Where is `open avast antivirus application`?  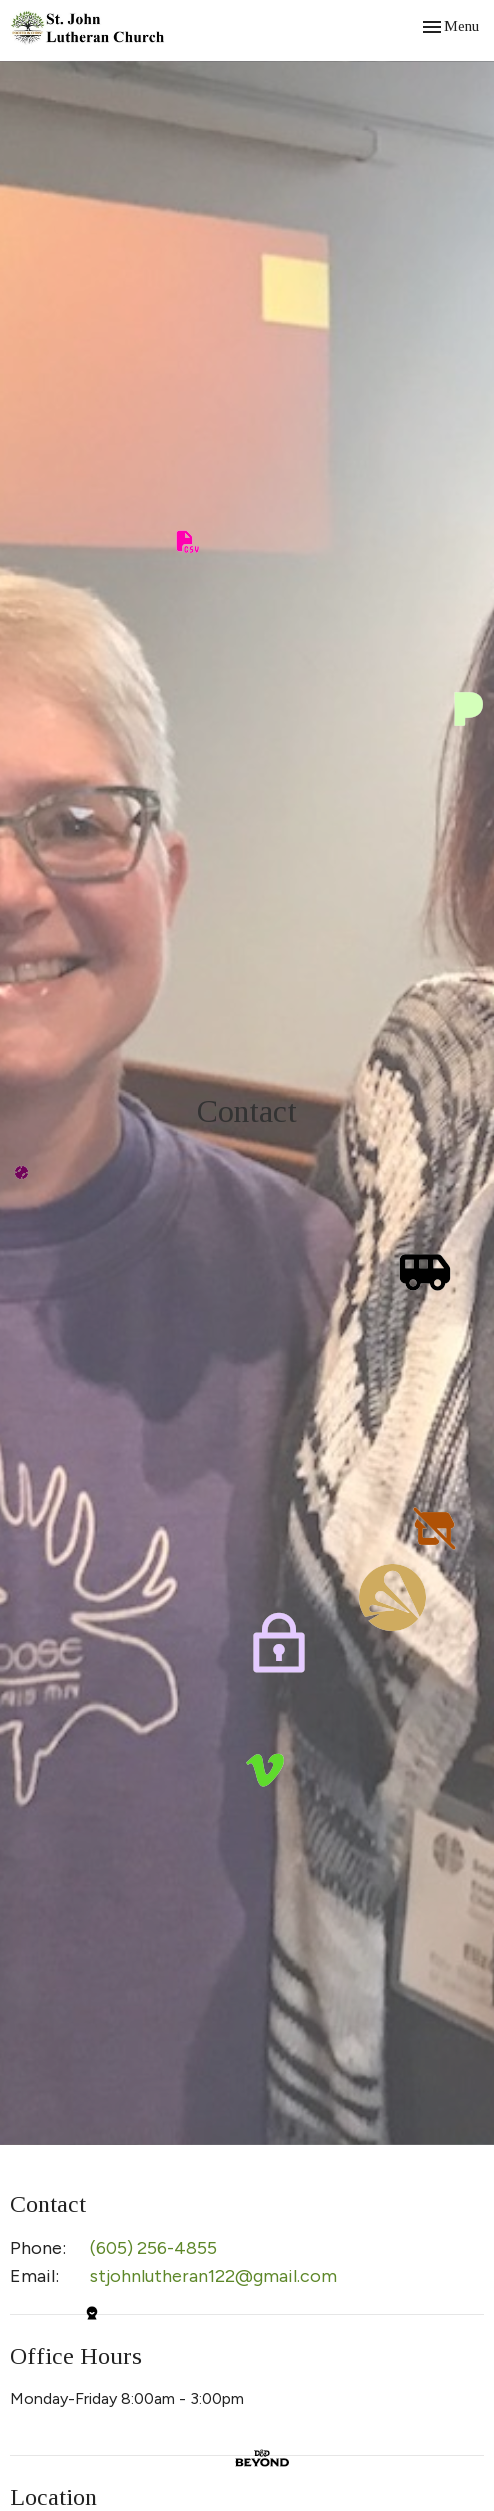 open avast antivirus application is located at coordinates (392, 1597).